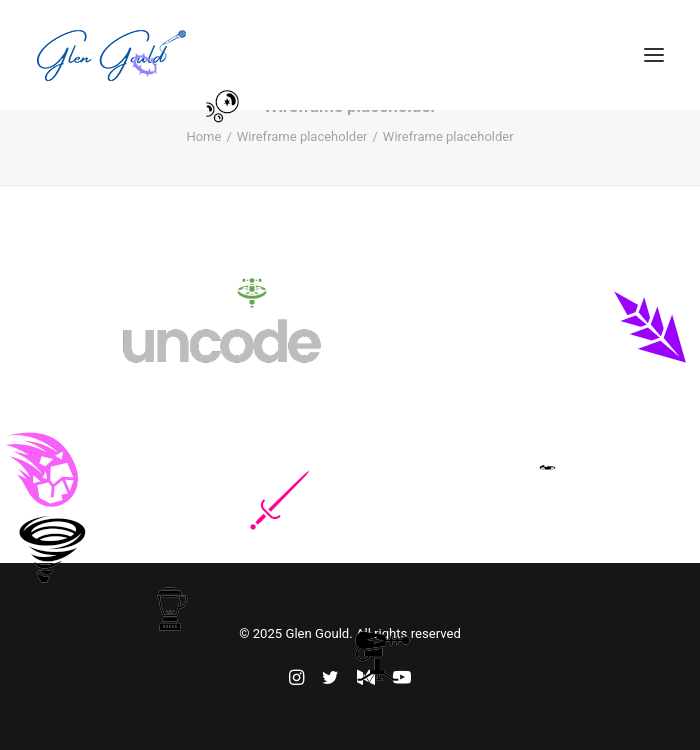 The image size is (700, 750). What do you see at coordinates (52, 549) in the screenshot?
I see `indicates wind or tornado weather condition` at bounding box center [52, 549].